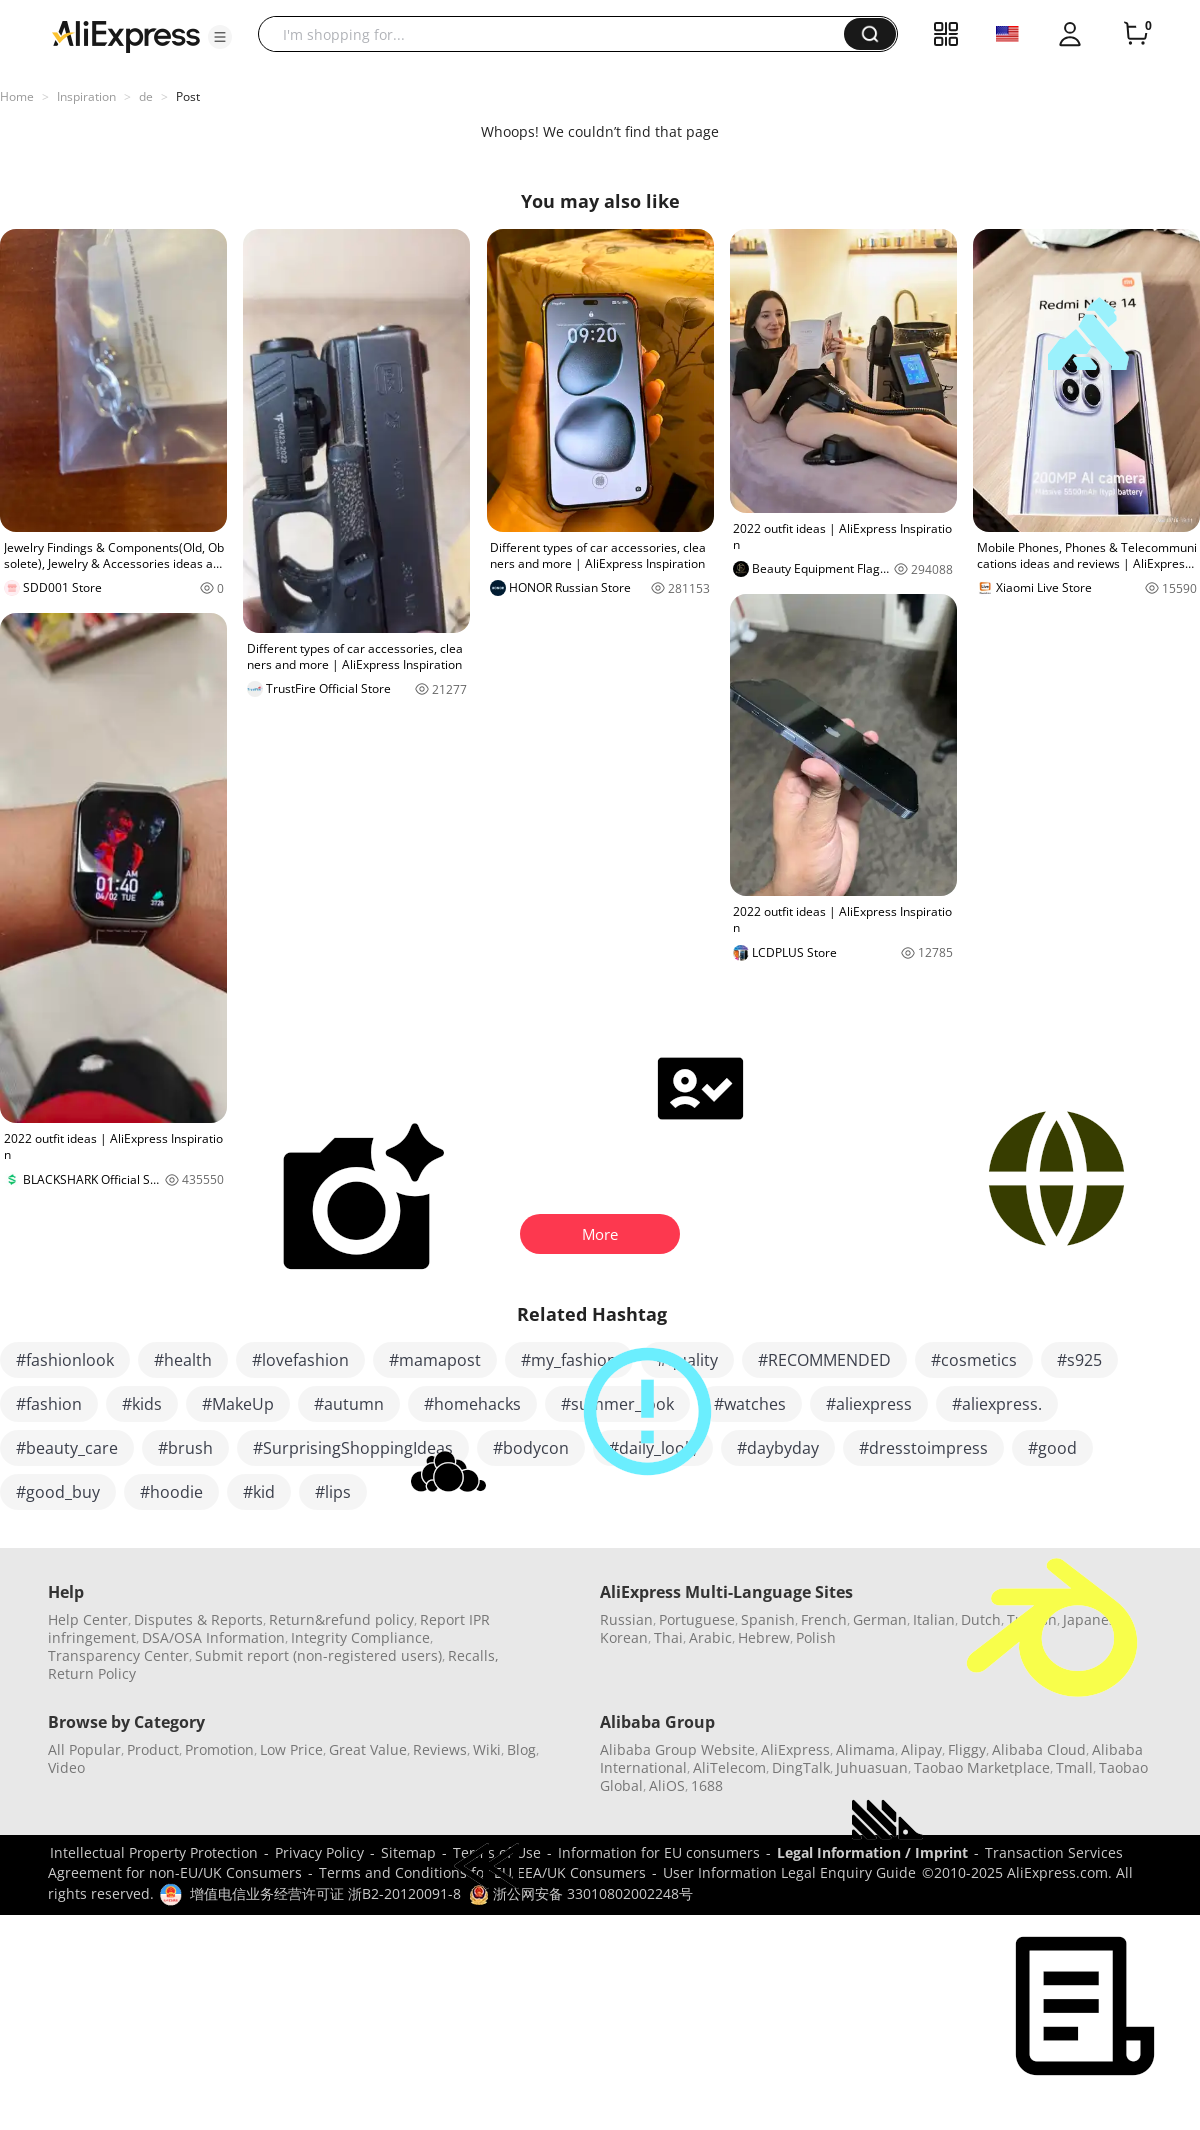 Image resolution: width=1200 pixels, height=2130 pixels. I want to click on open PostHog analytics dashboard, so click(887, 1819).